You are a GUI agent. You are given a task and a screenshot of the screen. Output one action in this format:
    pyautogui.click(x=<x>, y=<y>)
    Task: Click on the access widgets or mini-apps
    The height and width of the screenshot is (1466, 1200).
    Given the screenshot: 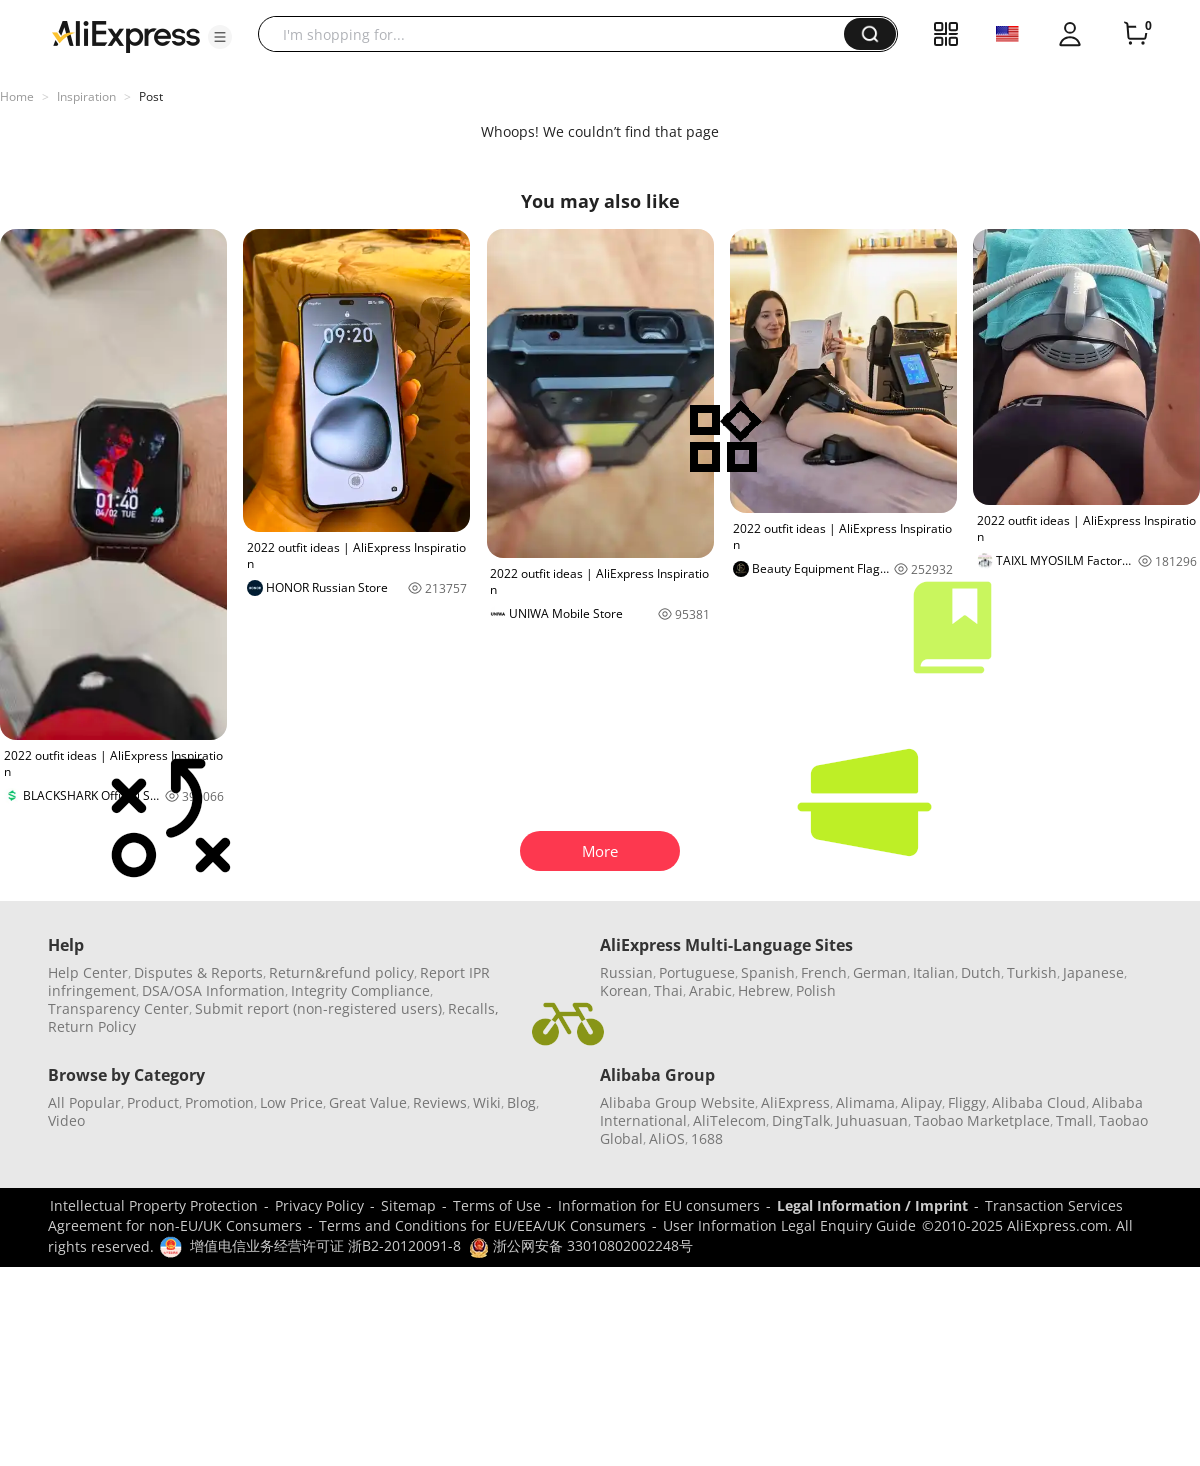 What is the action you would take?
    pyautogui.click(x=723, y=438)
    